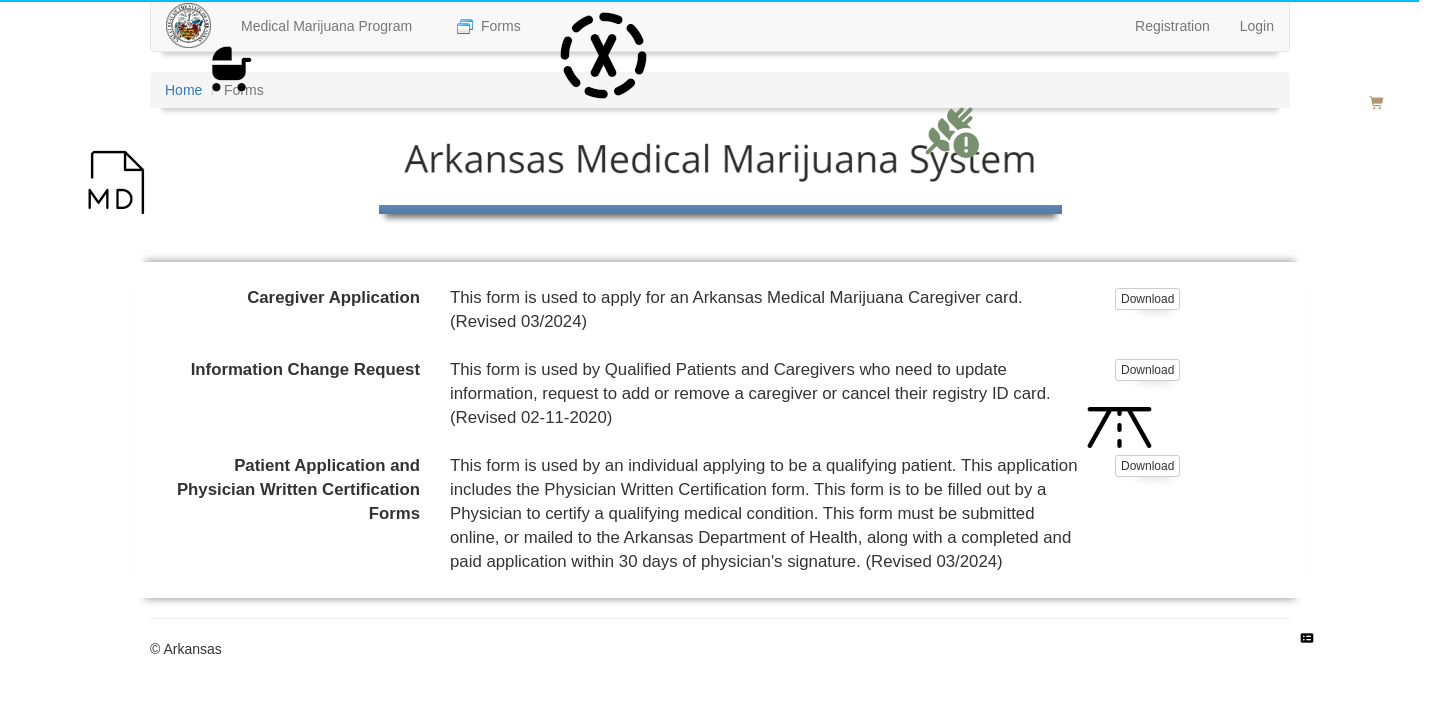  What do you see at coordinates (229, 69) in the screenshot?
I see `access baby or parenting-related features` at bounding box center [229, 69].